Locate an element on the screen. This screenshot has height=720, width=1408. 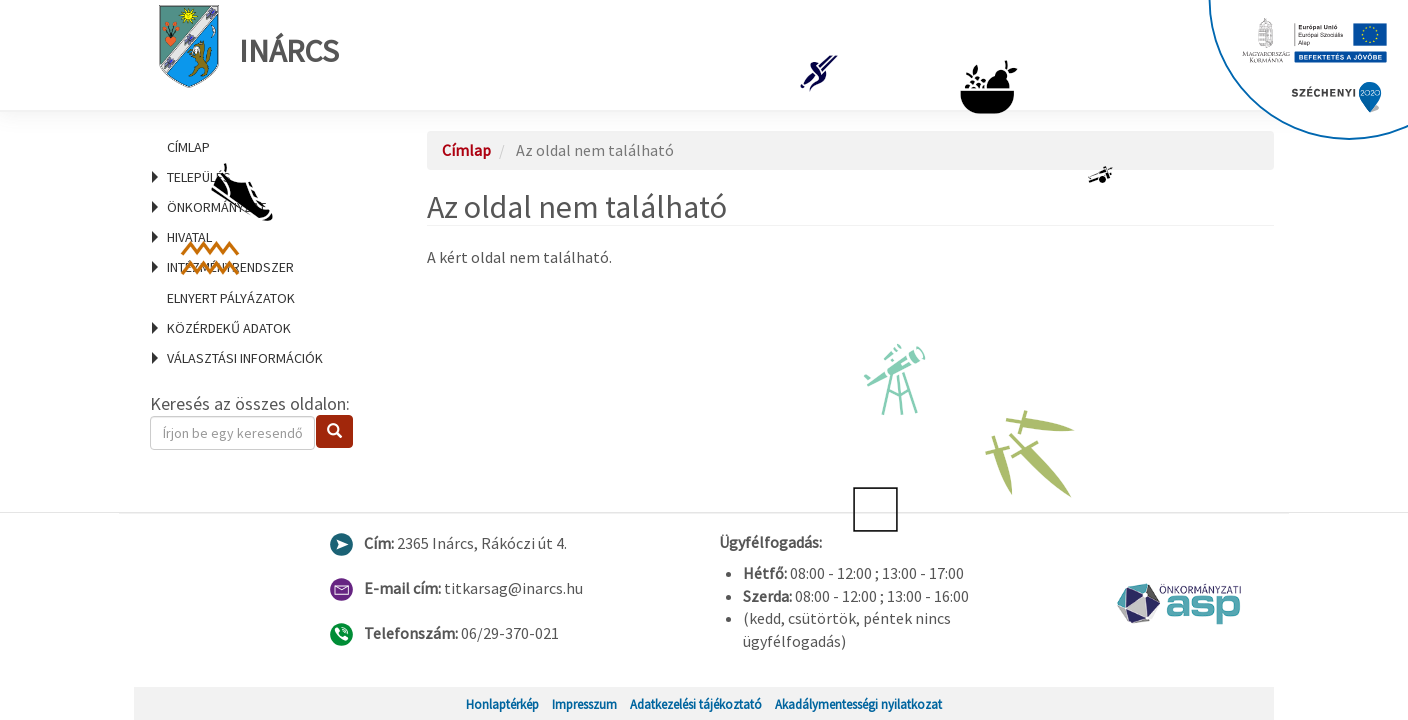
stop media playback is located at coordinates (875, 509).